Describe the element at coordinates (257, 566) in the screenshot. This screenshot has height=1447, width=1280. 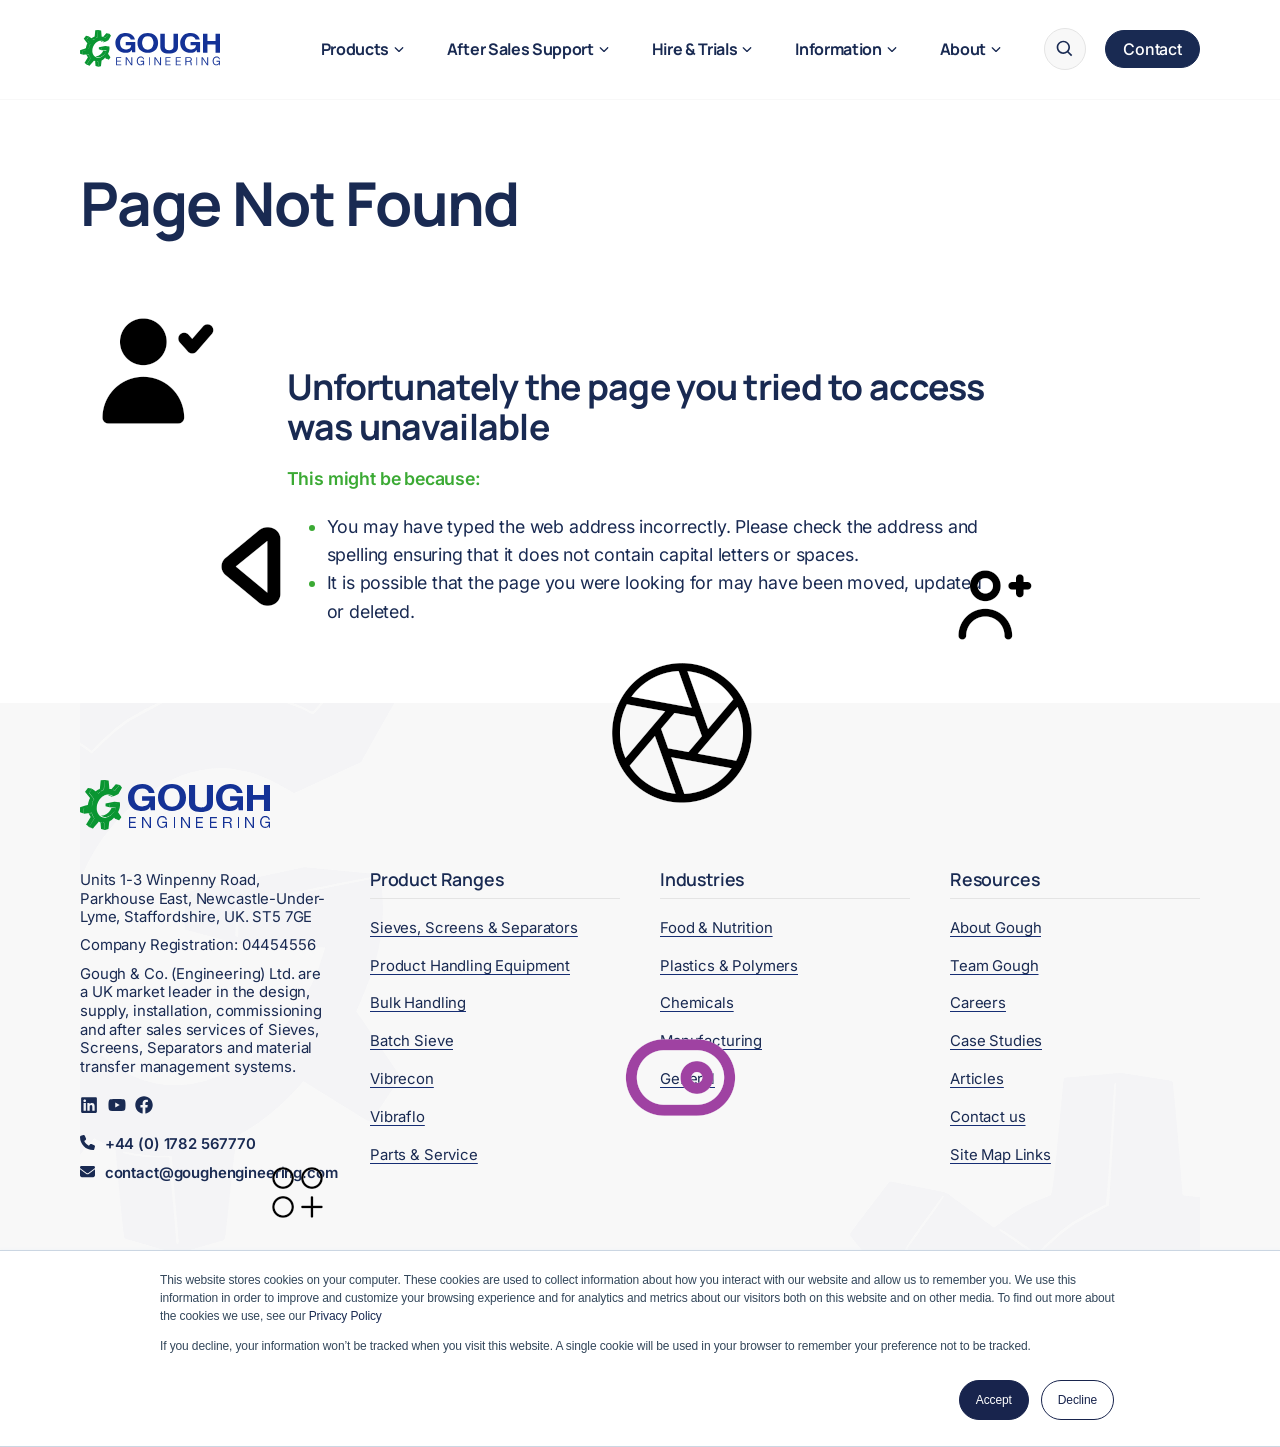
I see `go back to the previous screen` at that location.